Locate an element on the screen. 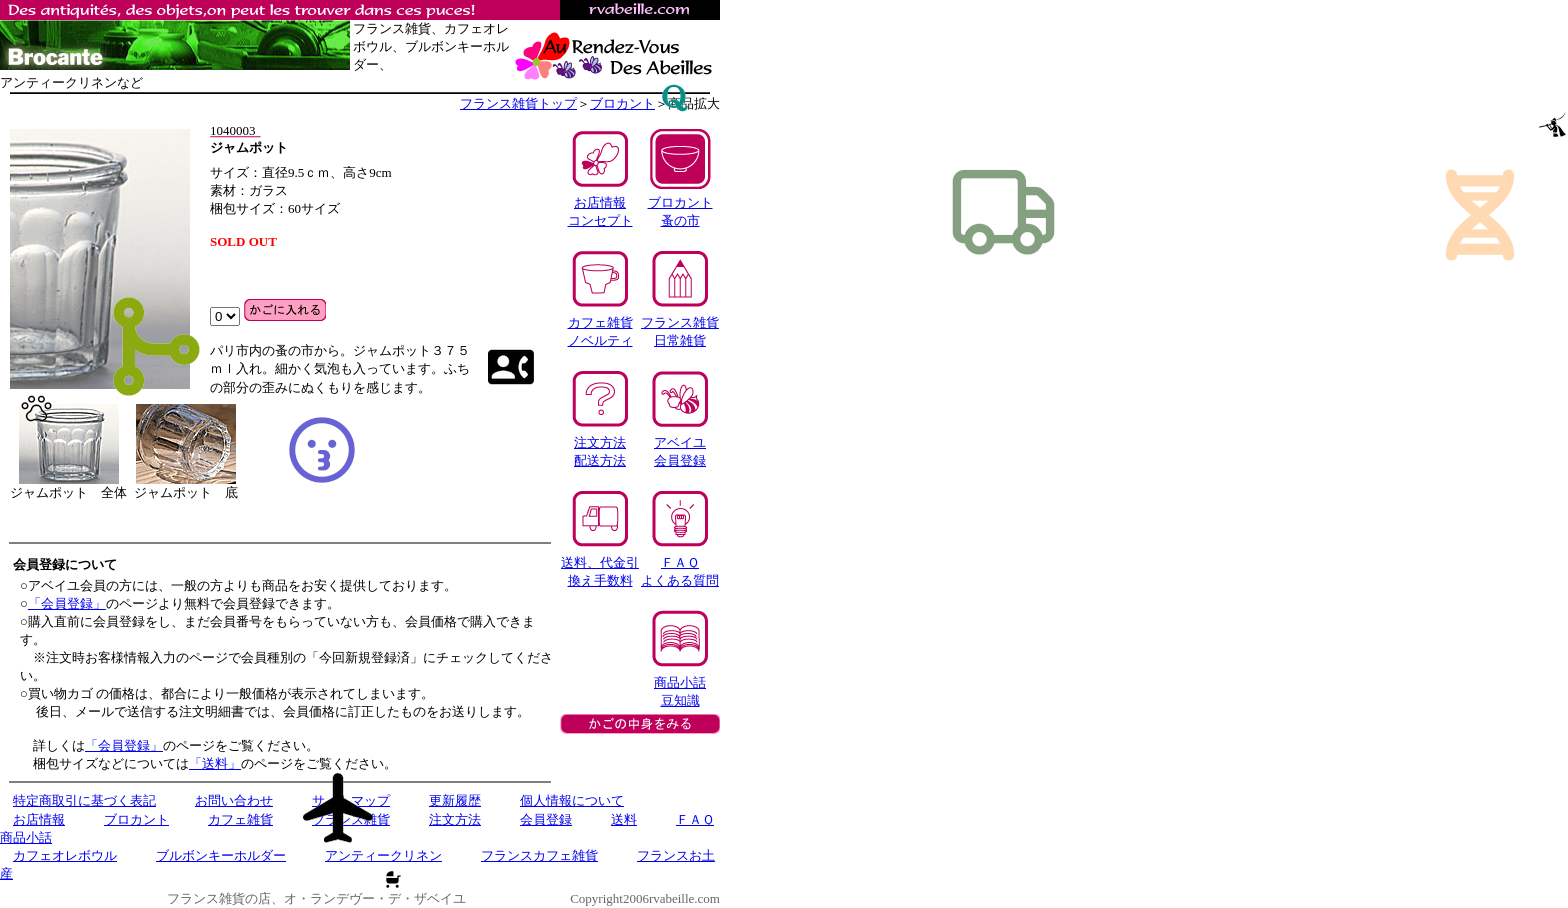 This screenshot has height=908, width=1568. access baby or parenting-related features is located at coordinates (392, 879).